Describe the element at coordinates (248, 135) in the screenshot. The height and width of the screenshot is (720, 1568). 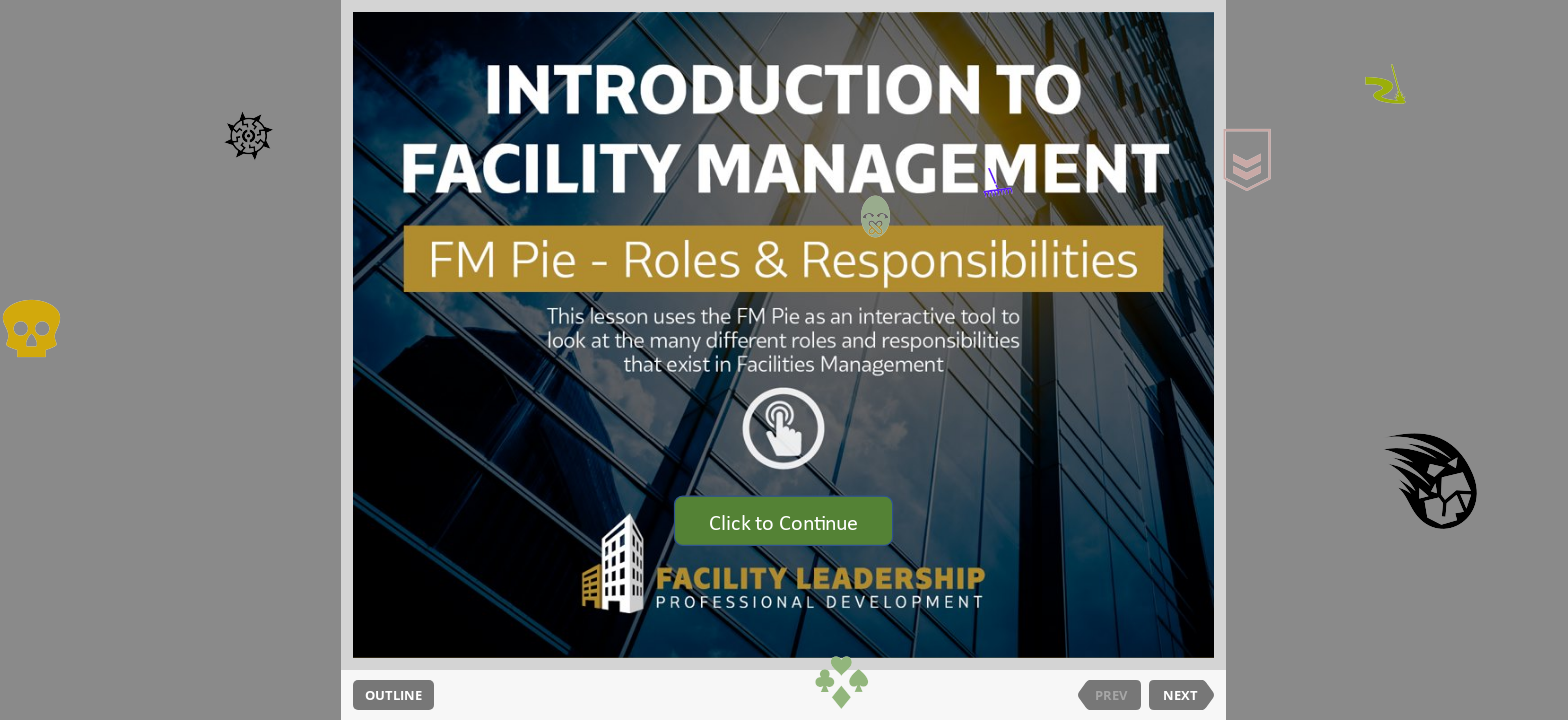
I see `a trap or hazard element in a game` at that location.